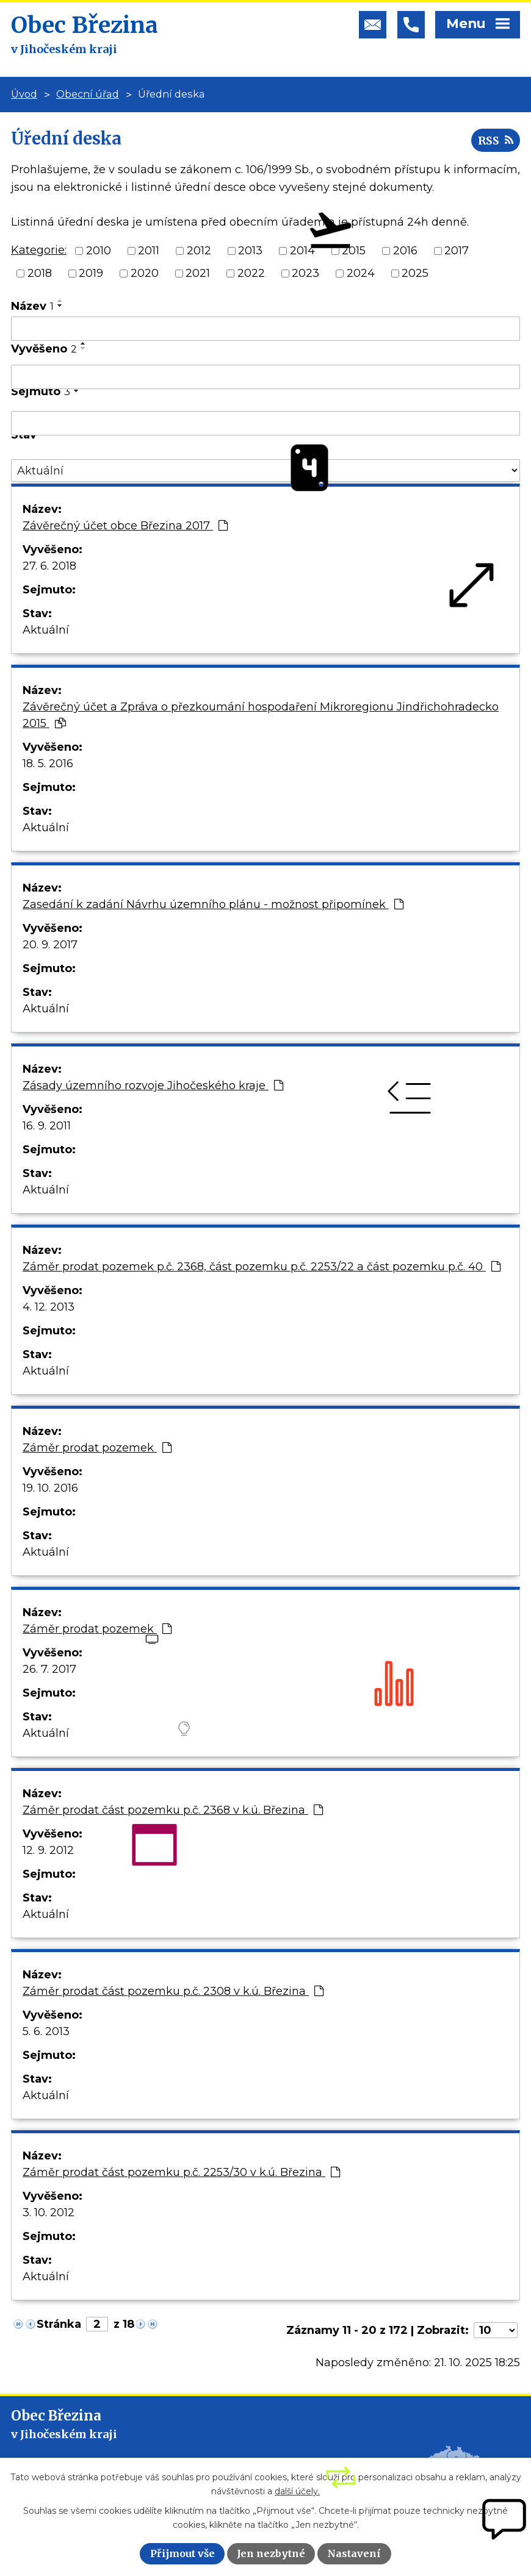 The width and height of the screenshot is (531, 2576). I want to click on view flight departure information, so click(330, 229).